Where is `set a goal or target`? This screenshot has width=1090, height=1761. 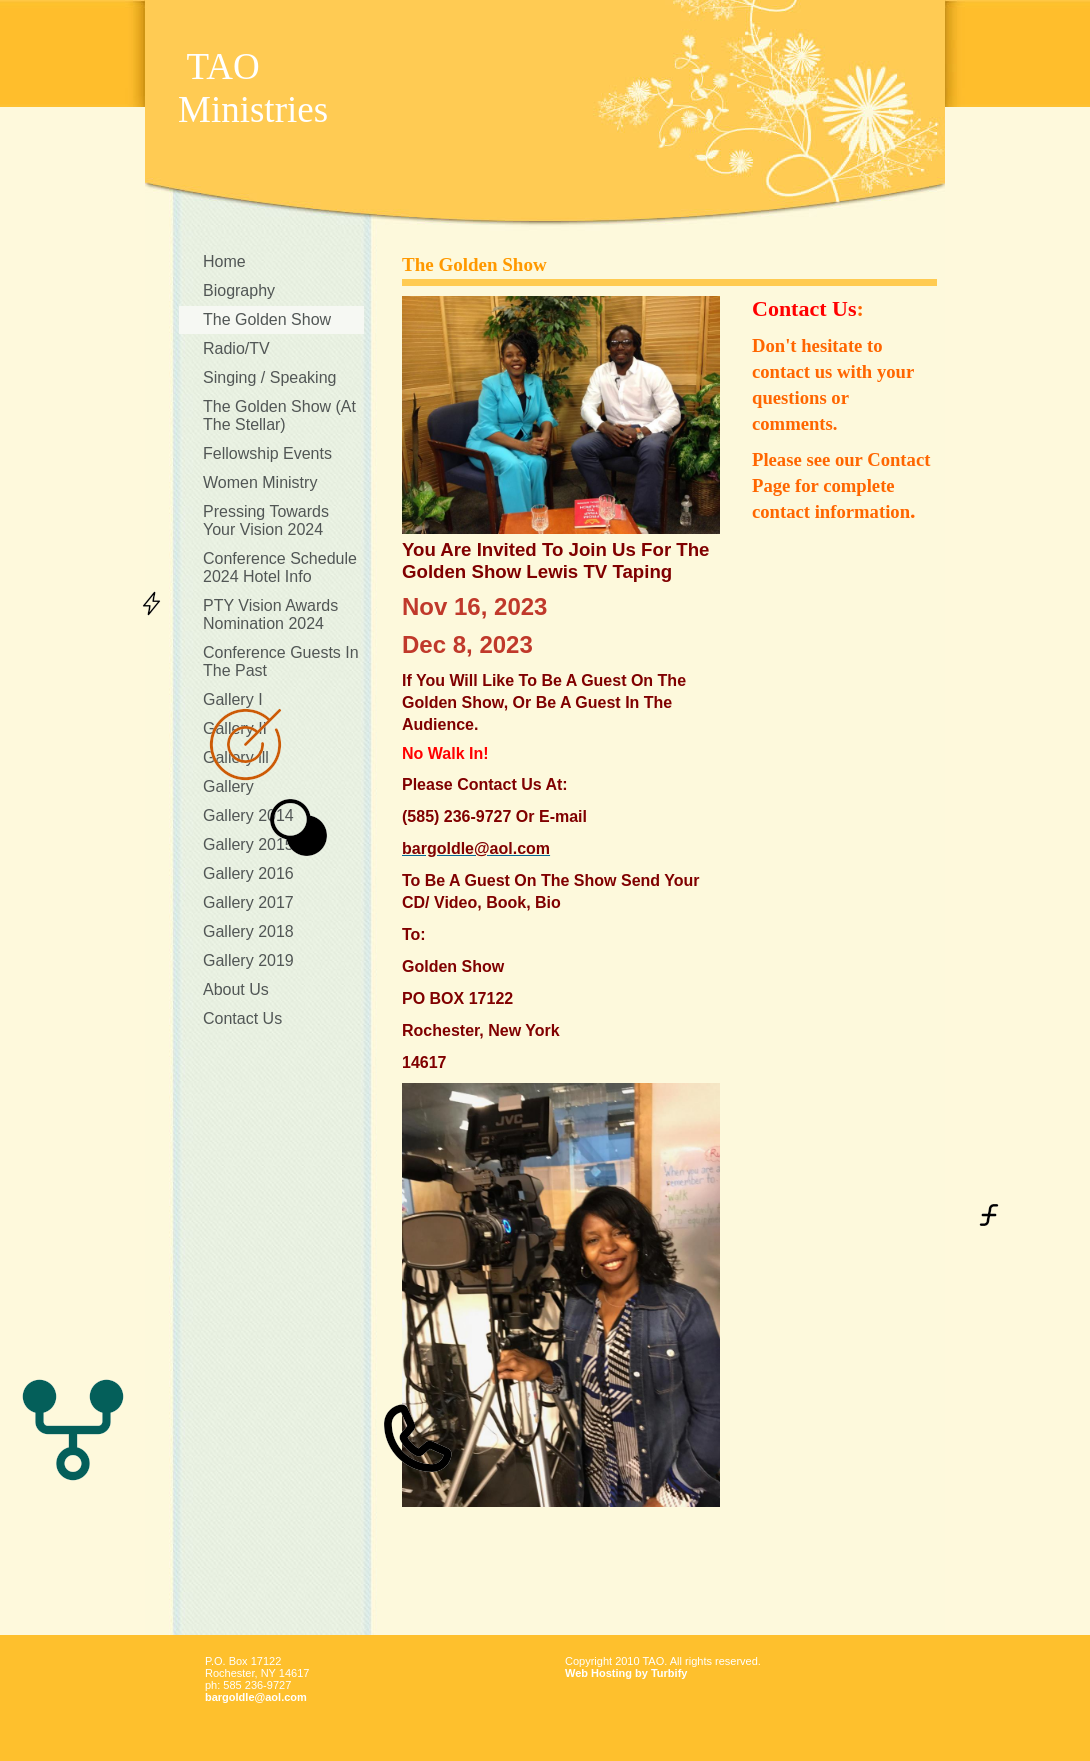 set a goal or target is located at coordinates (245, 744).